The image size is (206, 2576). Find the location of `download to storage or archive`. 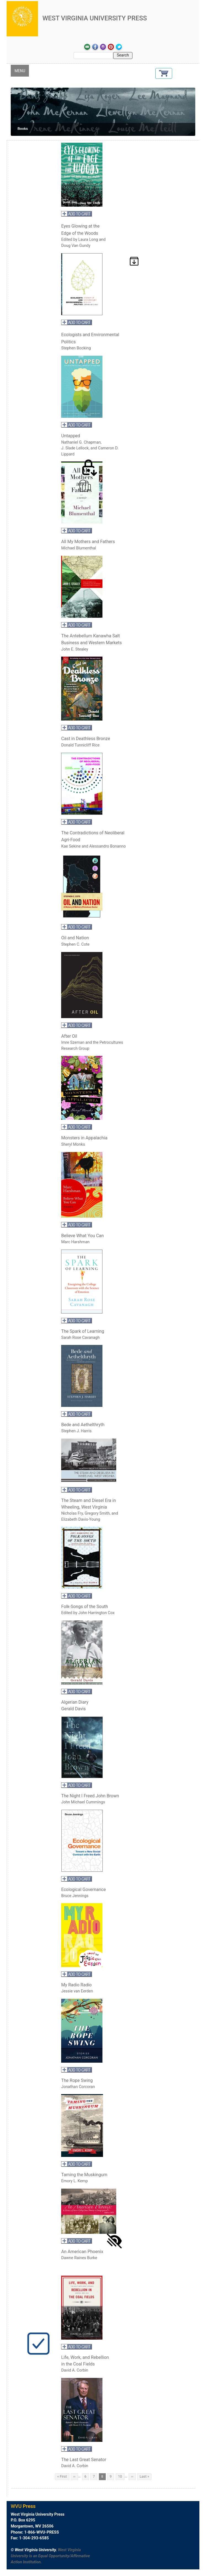

download to storage or archive is located at coordinates (134, 261).